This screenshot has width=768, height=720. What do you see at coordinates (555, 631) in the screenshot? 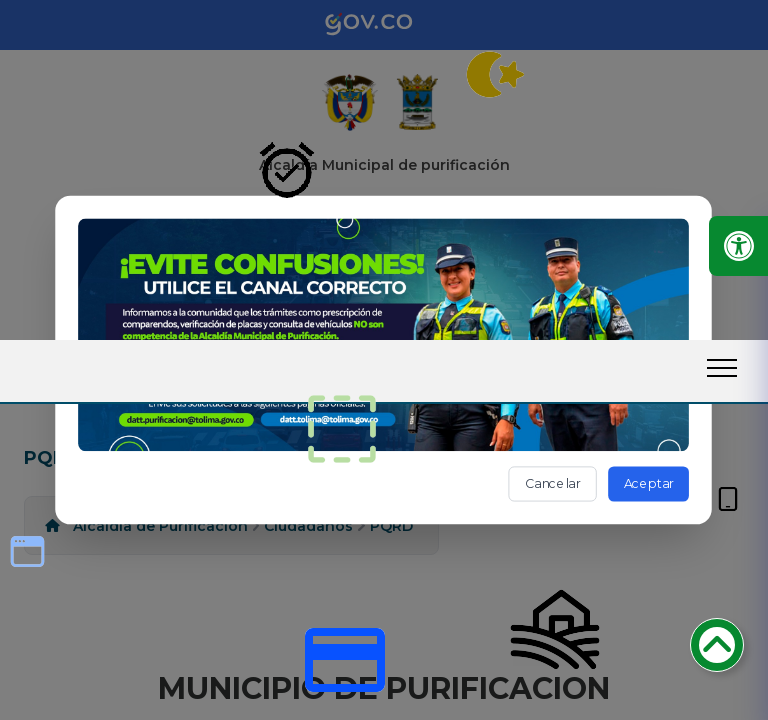
I see `access farm or agricultural settings` at bounding box center [555, 631].